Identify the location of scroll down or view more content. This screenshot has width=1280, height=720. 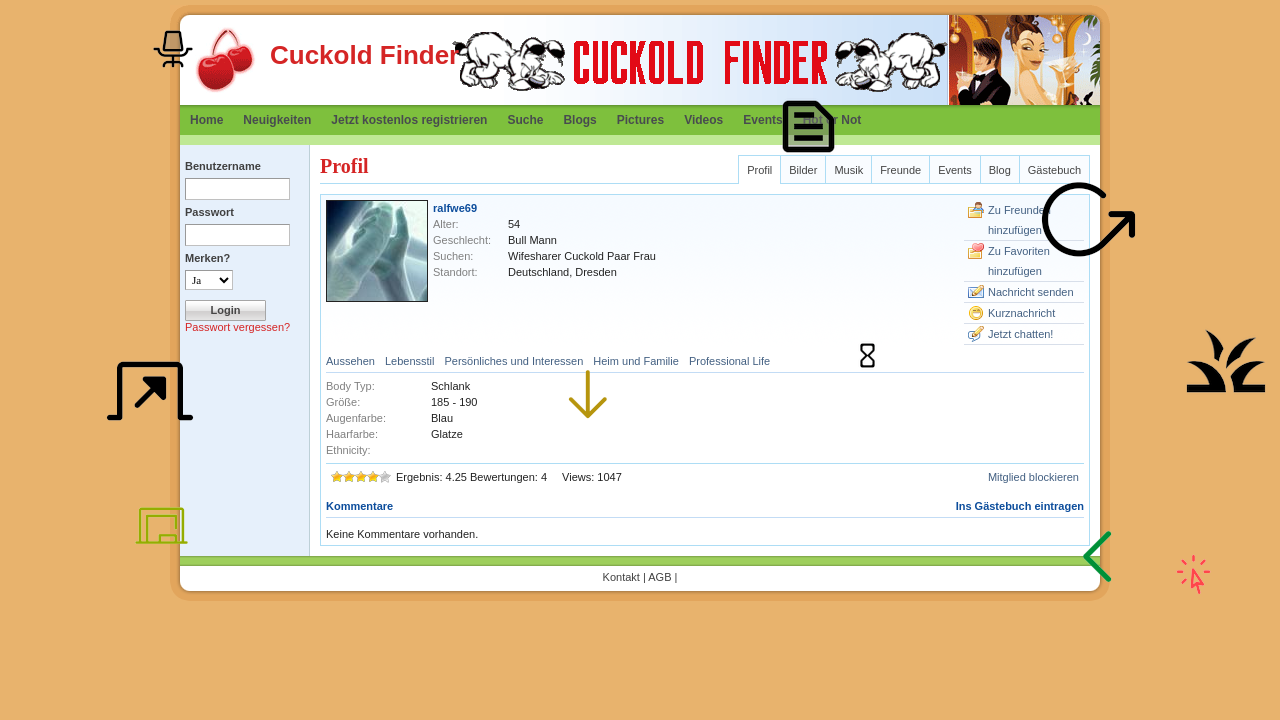
(588, 394).